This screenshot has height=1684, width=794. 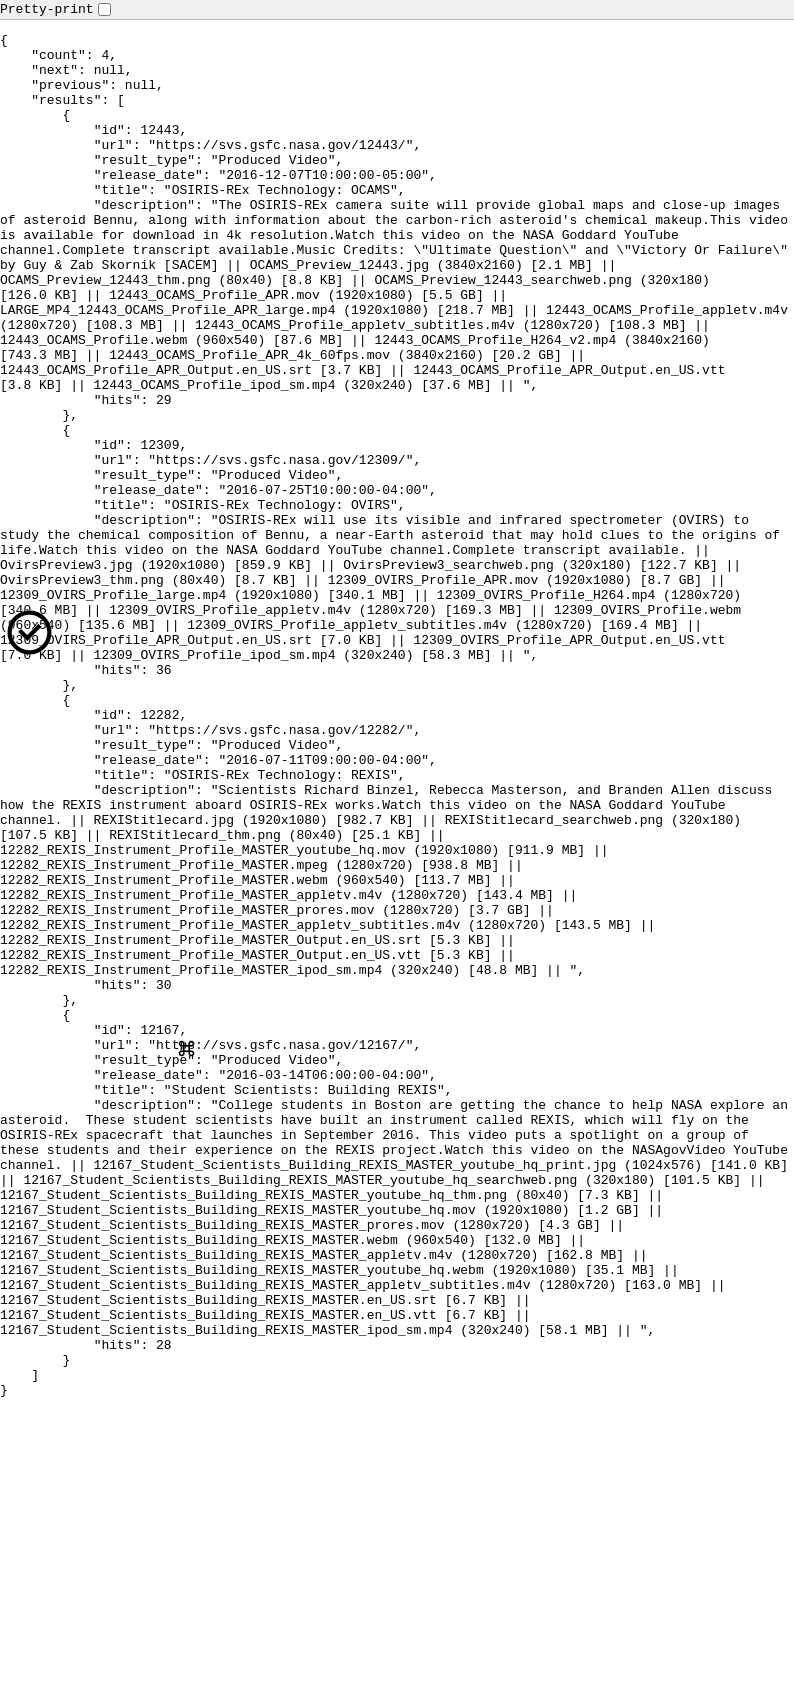 I want to click on command key symbol for keyboard shortcuts, so click(x=186, y=1048).